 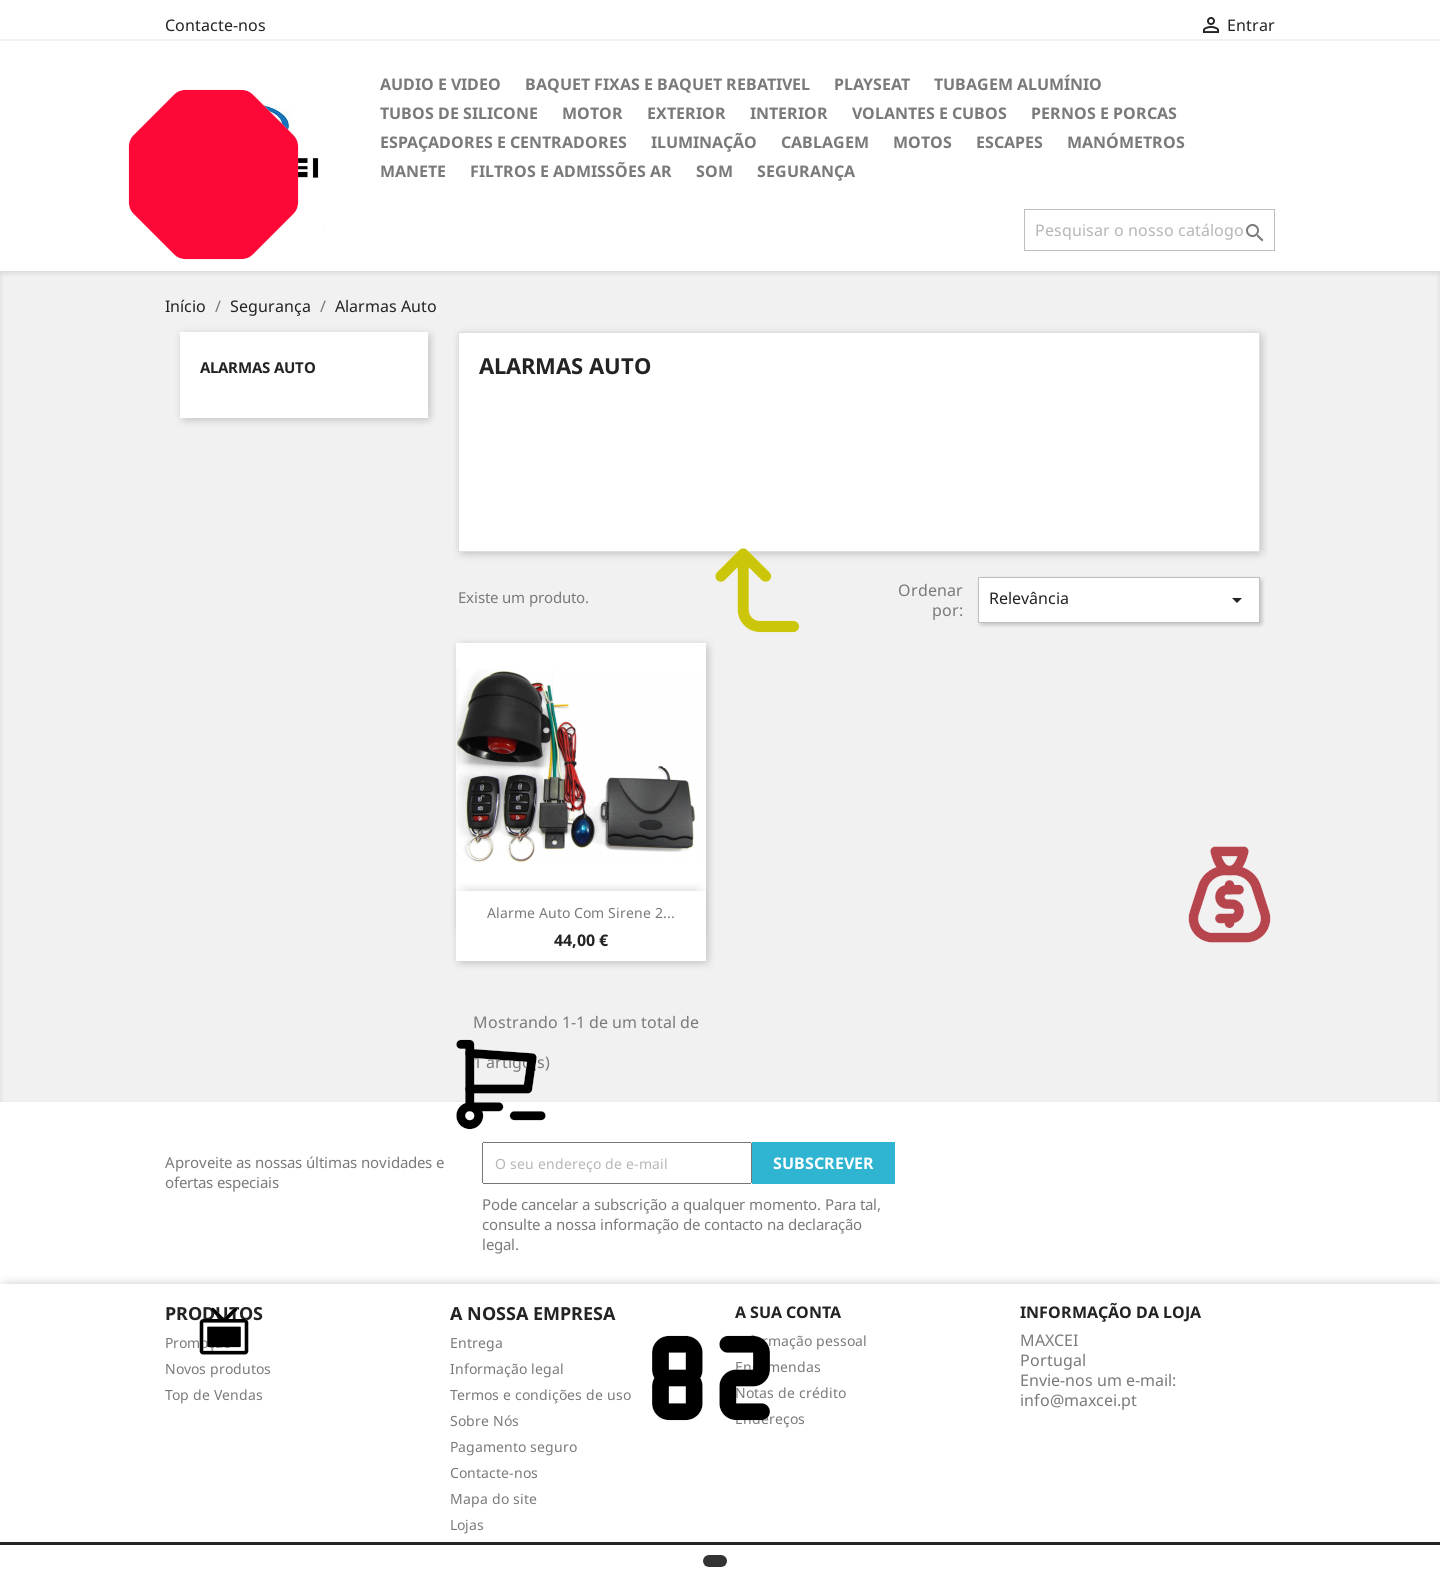 I want to click on displays the number 82 as a label or badge, so click(x=711, y=1378).